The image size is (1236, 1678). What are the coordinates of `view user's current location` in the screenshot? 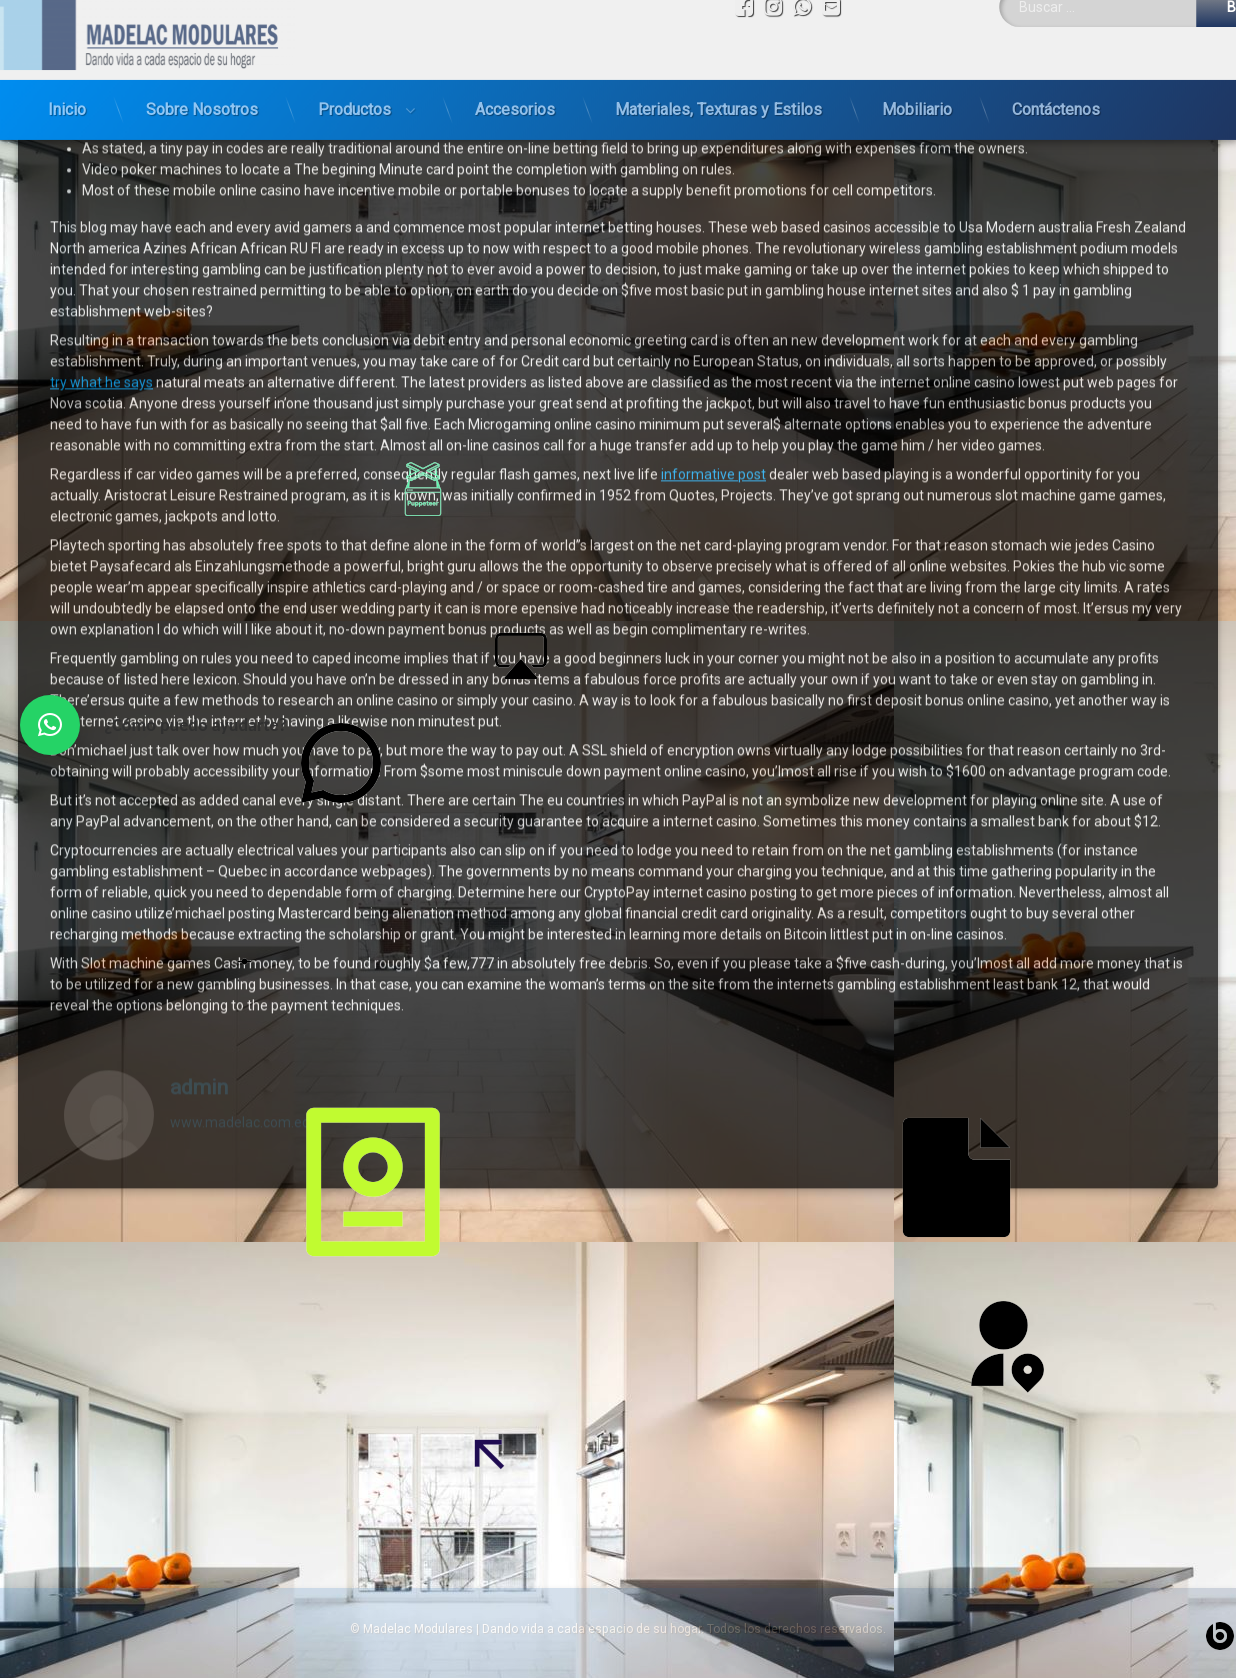 It's located at (1003, 1345).